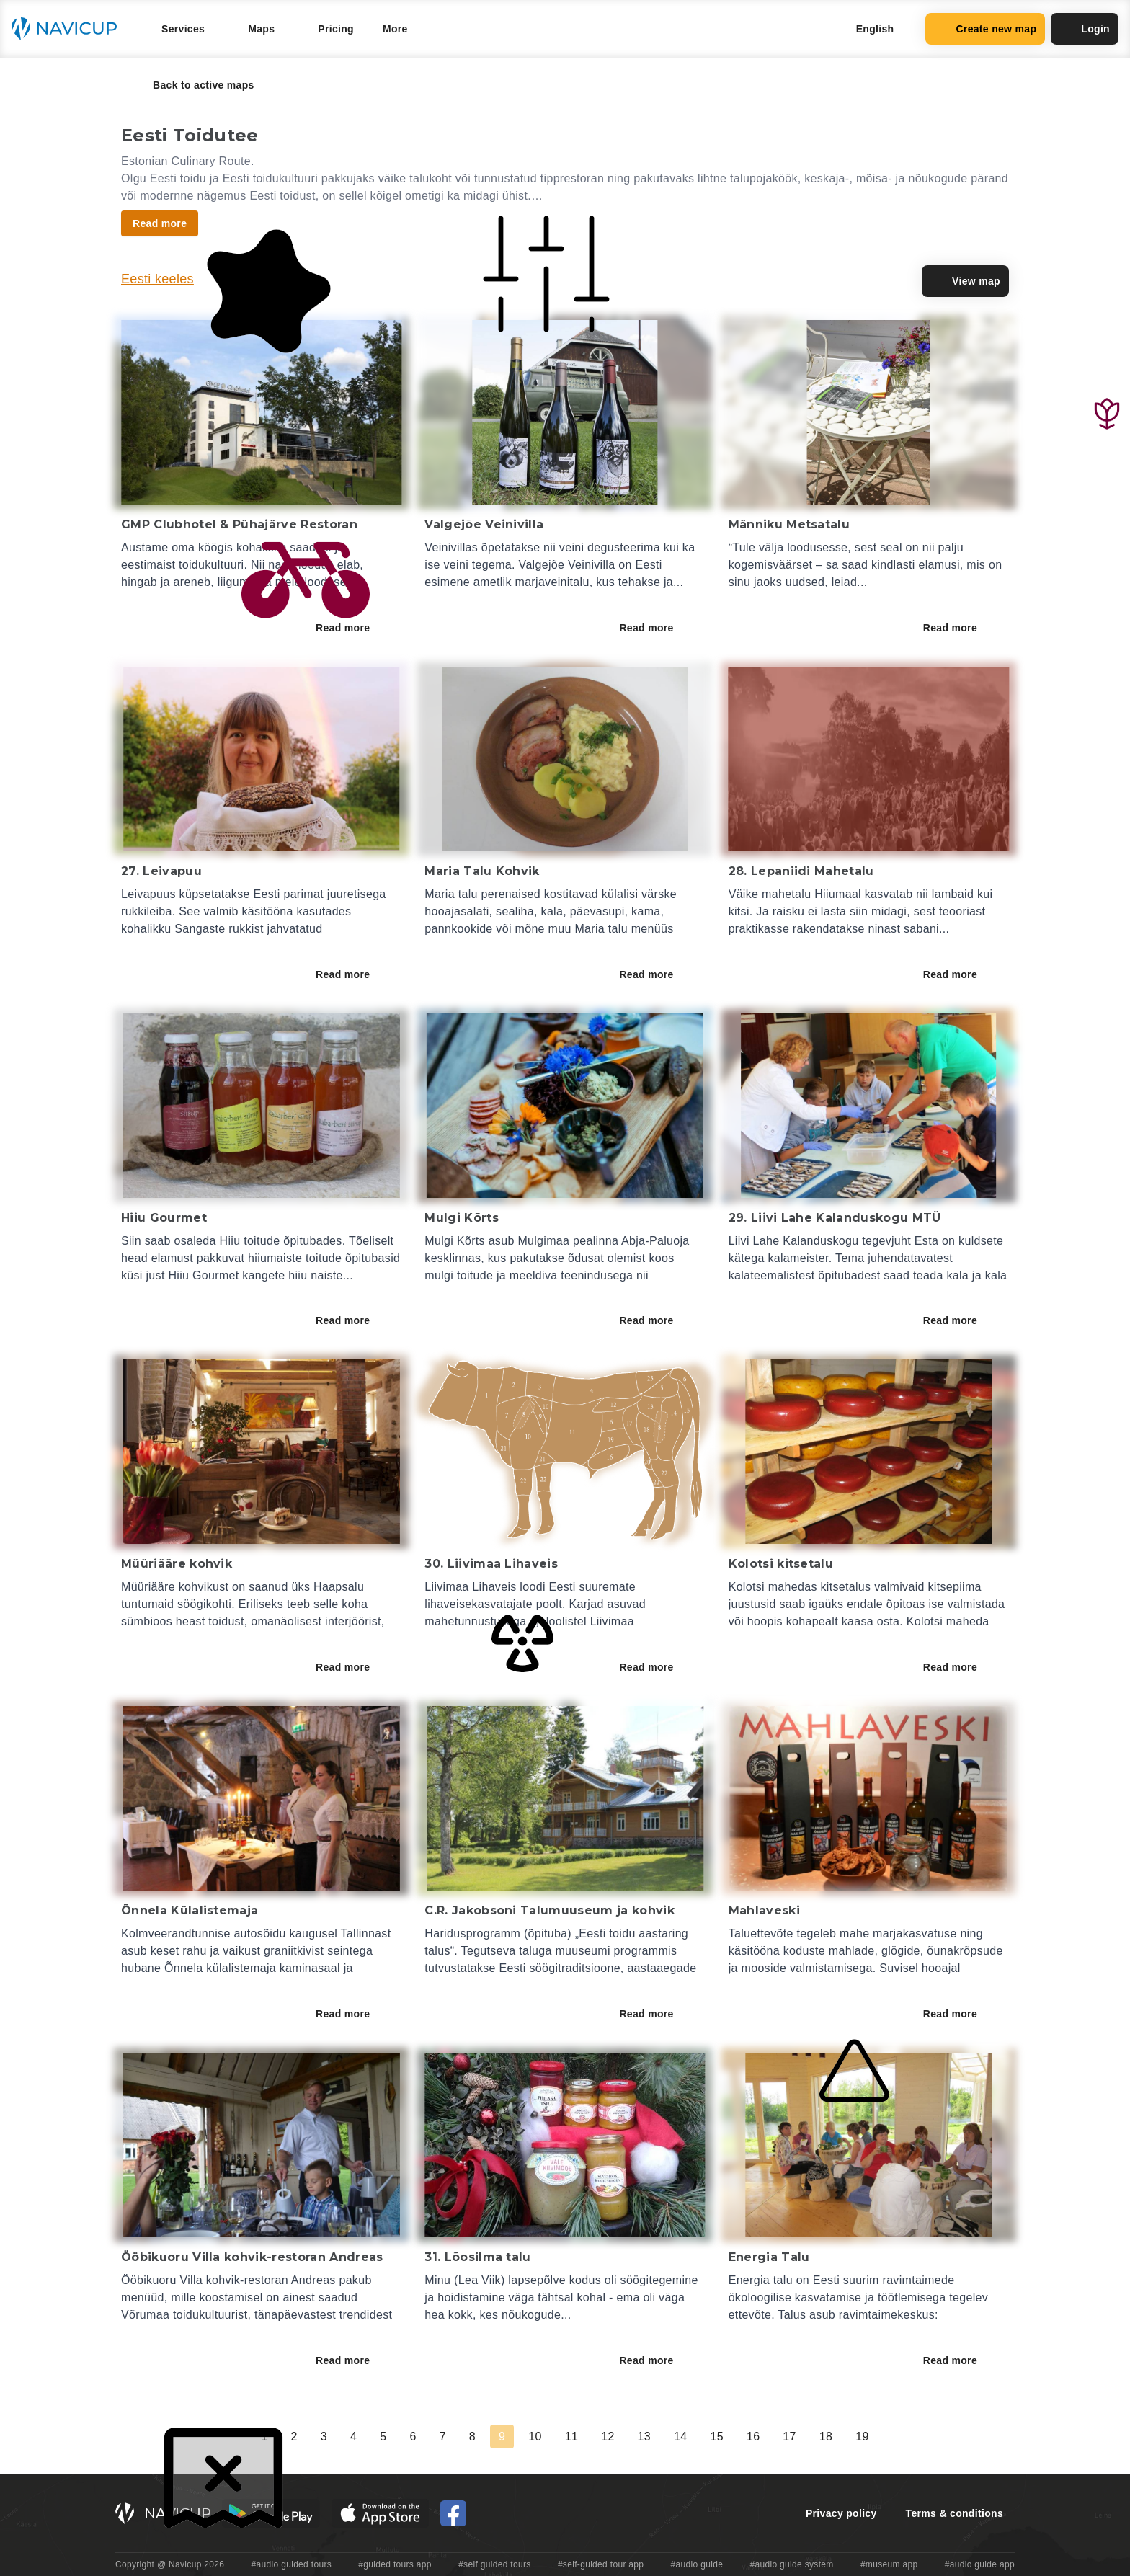 The image size is (1130, 2576). Describe the element at coordinates (306, 578) in the screenshot. I see `select bicycle as transportation mode` at that location.